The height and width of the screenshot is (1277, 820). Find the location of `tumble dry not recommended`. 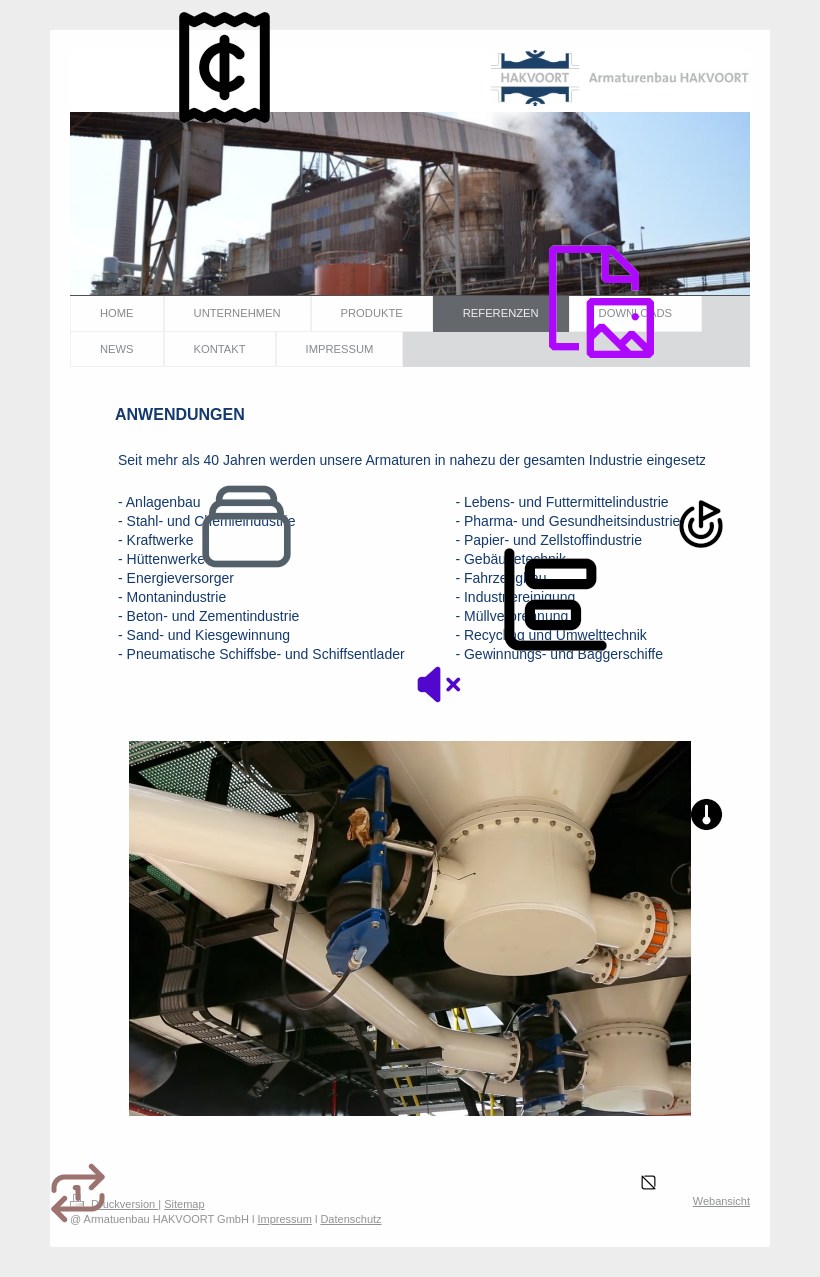

tumble dry not recommended is located at coordinates (648, 1182).